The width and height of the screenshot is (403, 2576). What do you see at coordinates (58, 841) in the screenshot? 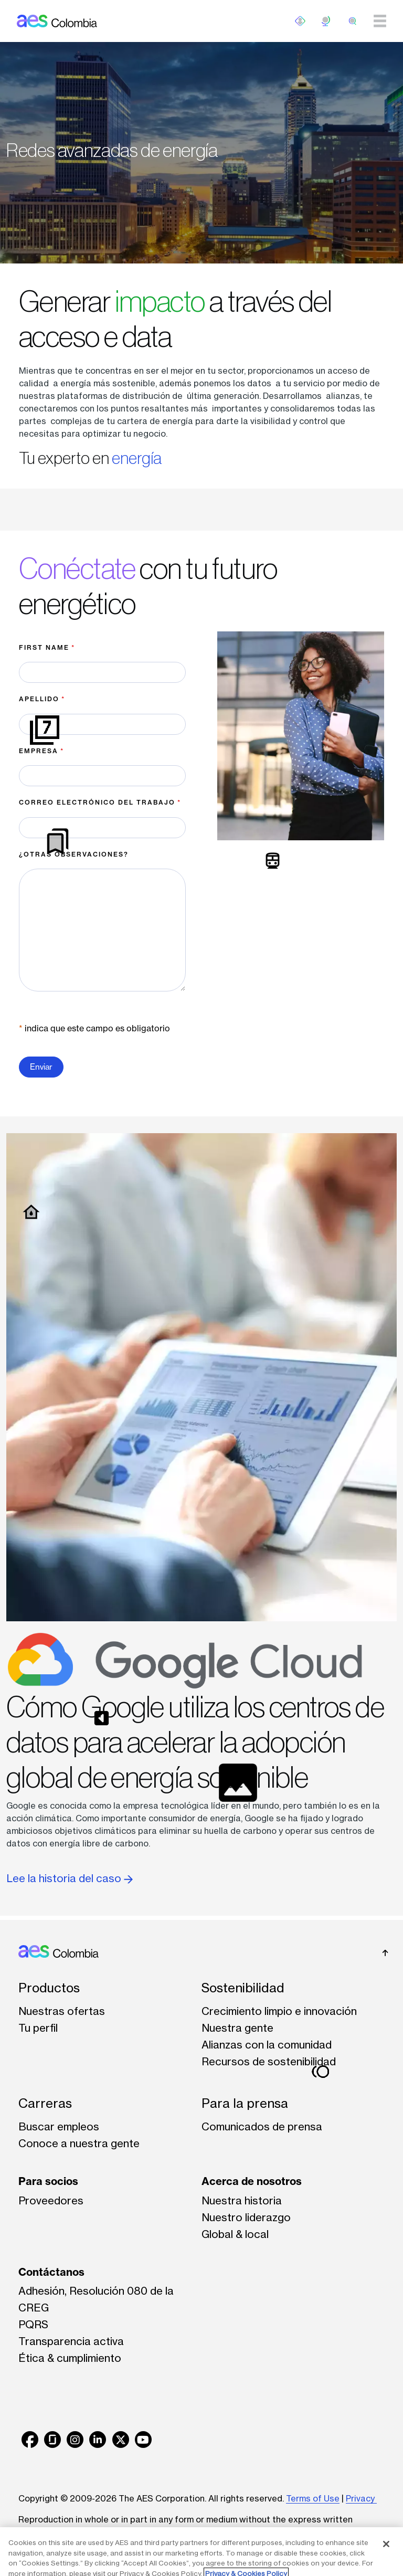
I see `view your saved bookmarks` at bounding box center [58, 841].